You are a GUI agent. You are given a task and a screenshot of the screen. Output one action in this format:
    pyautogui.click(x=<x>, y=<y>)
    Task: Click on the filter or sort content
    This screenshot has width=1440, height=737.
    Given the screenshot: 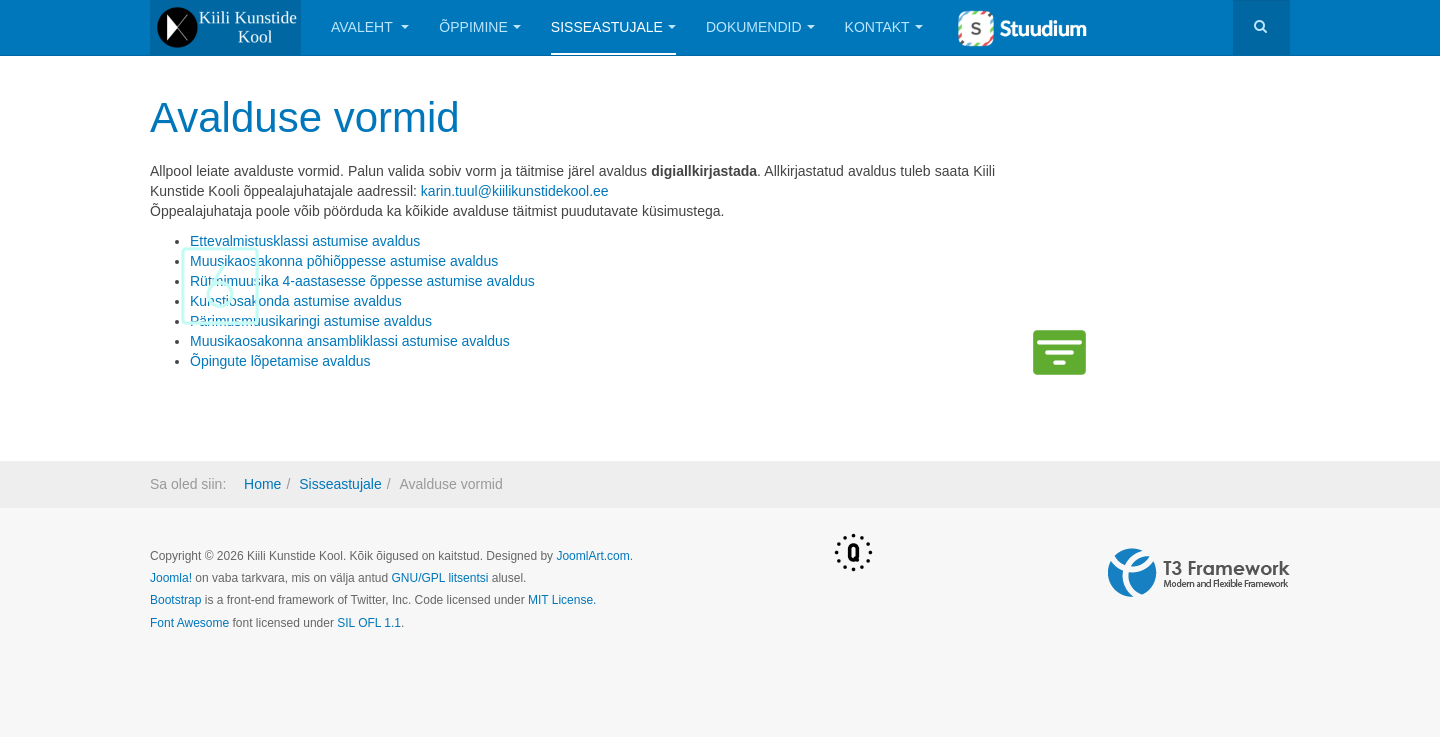 What is the action you would take?
    pyautogui.click(x=1059, y=352)
    